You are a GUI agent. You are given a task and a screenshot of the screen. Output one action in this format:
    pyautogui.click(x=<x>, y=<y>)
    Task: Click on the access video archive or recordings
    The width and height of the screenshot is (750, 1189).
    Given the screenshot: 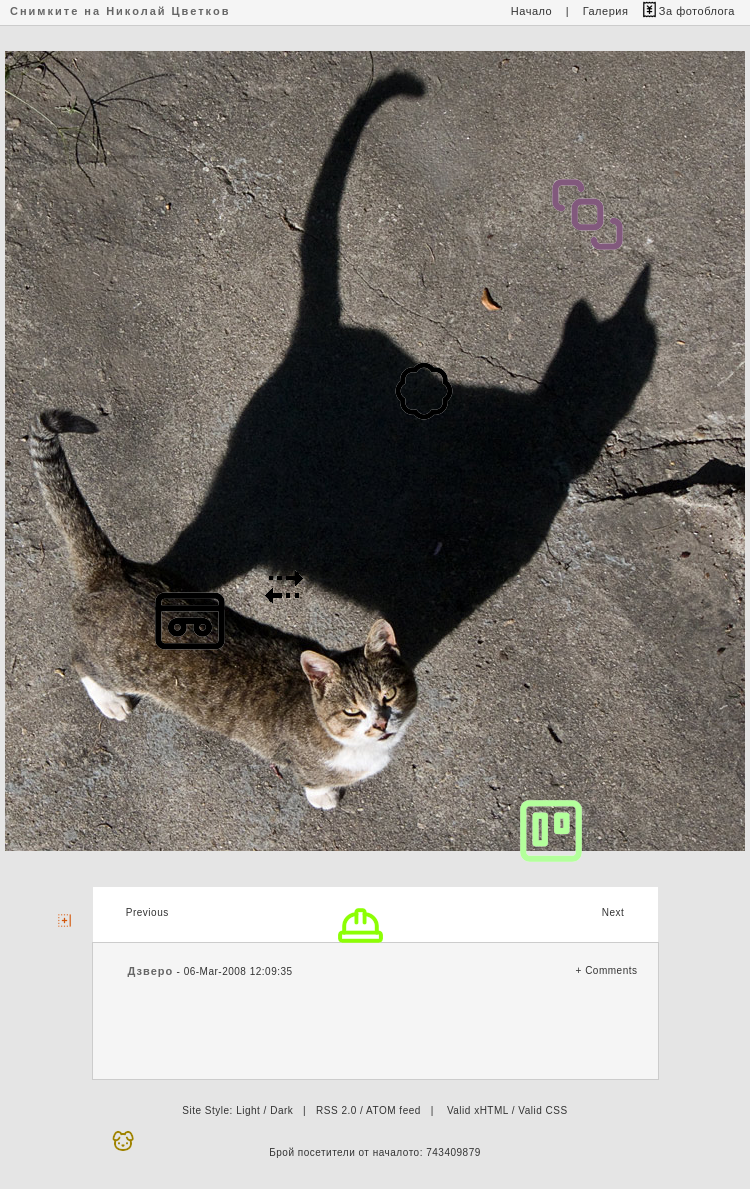 What is the action you would take?
    pyautogui.click(x=190, y=621)
    